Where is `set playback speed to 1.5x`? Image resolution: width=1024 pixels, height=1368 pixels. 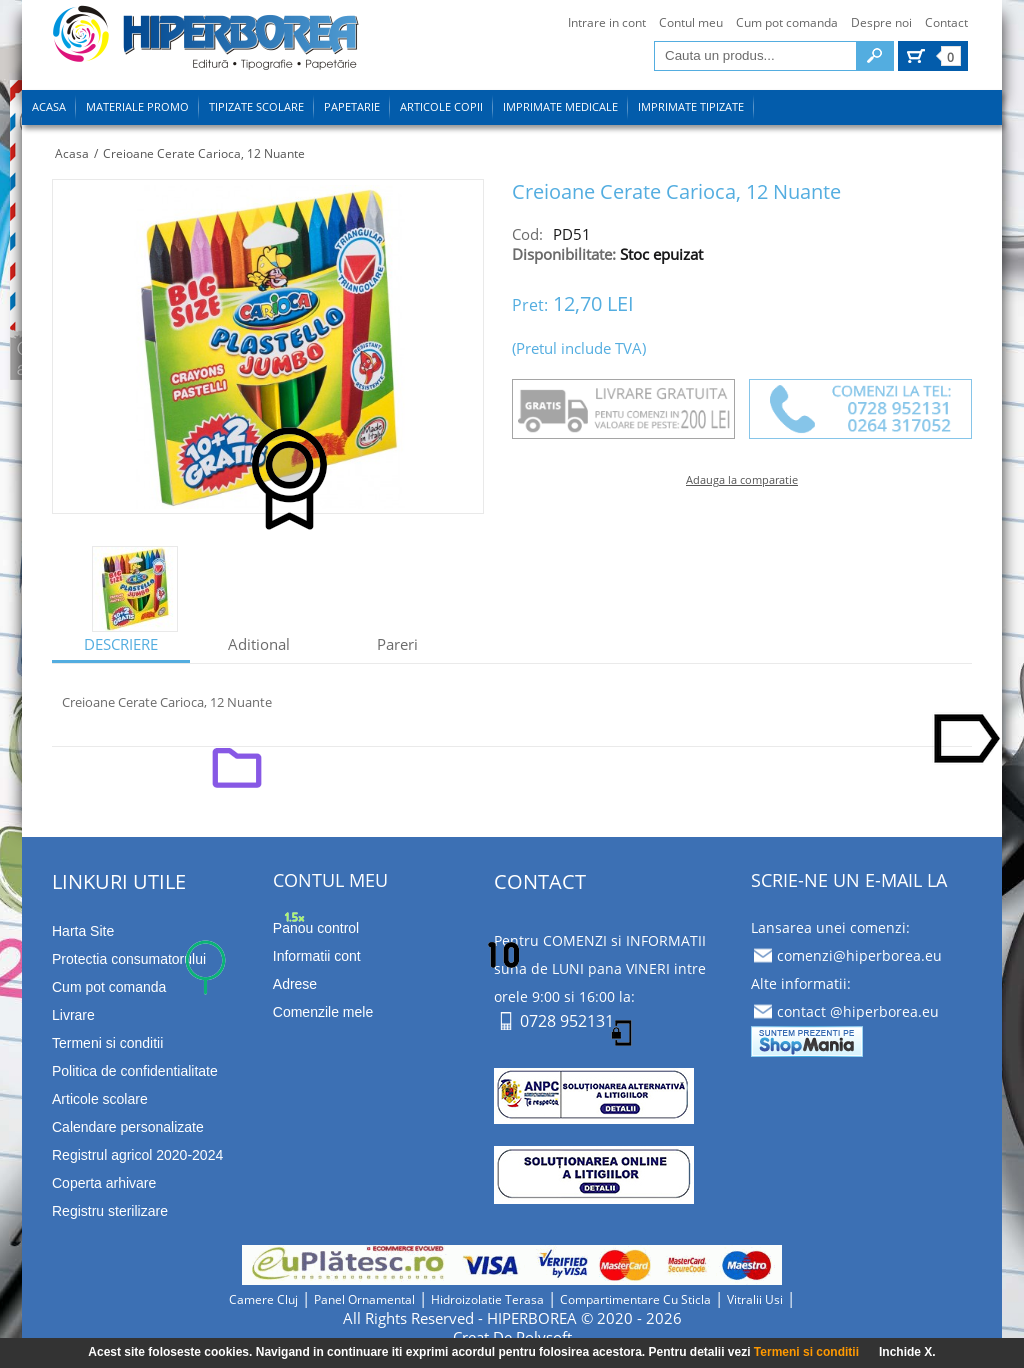
set playback speed to 1.5x is located at coordinates (295, 917).